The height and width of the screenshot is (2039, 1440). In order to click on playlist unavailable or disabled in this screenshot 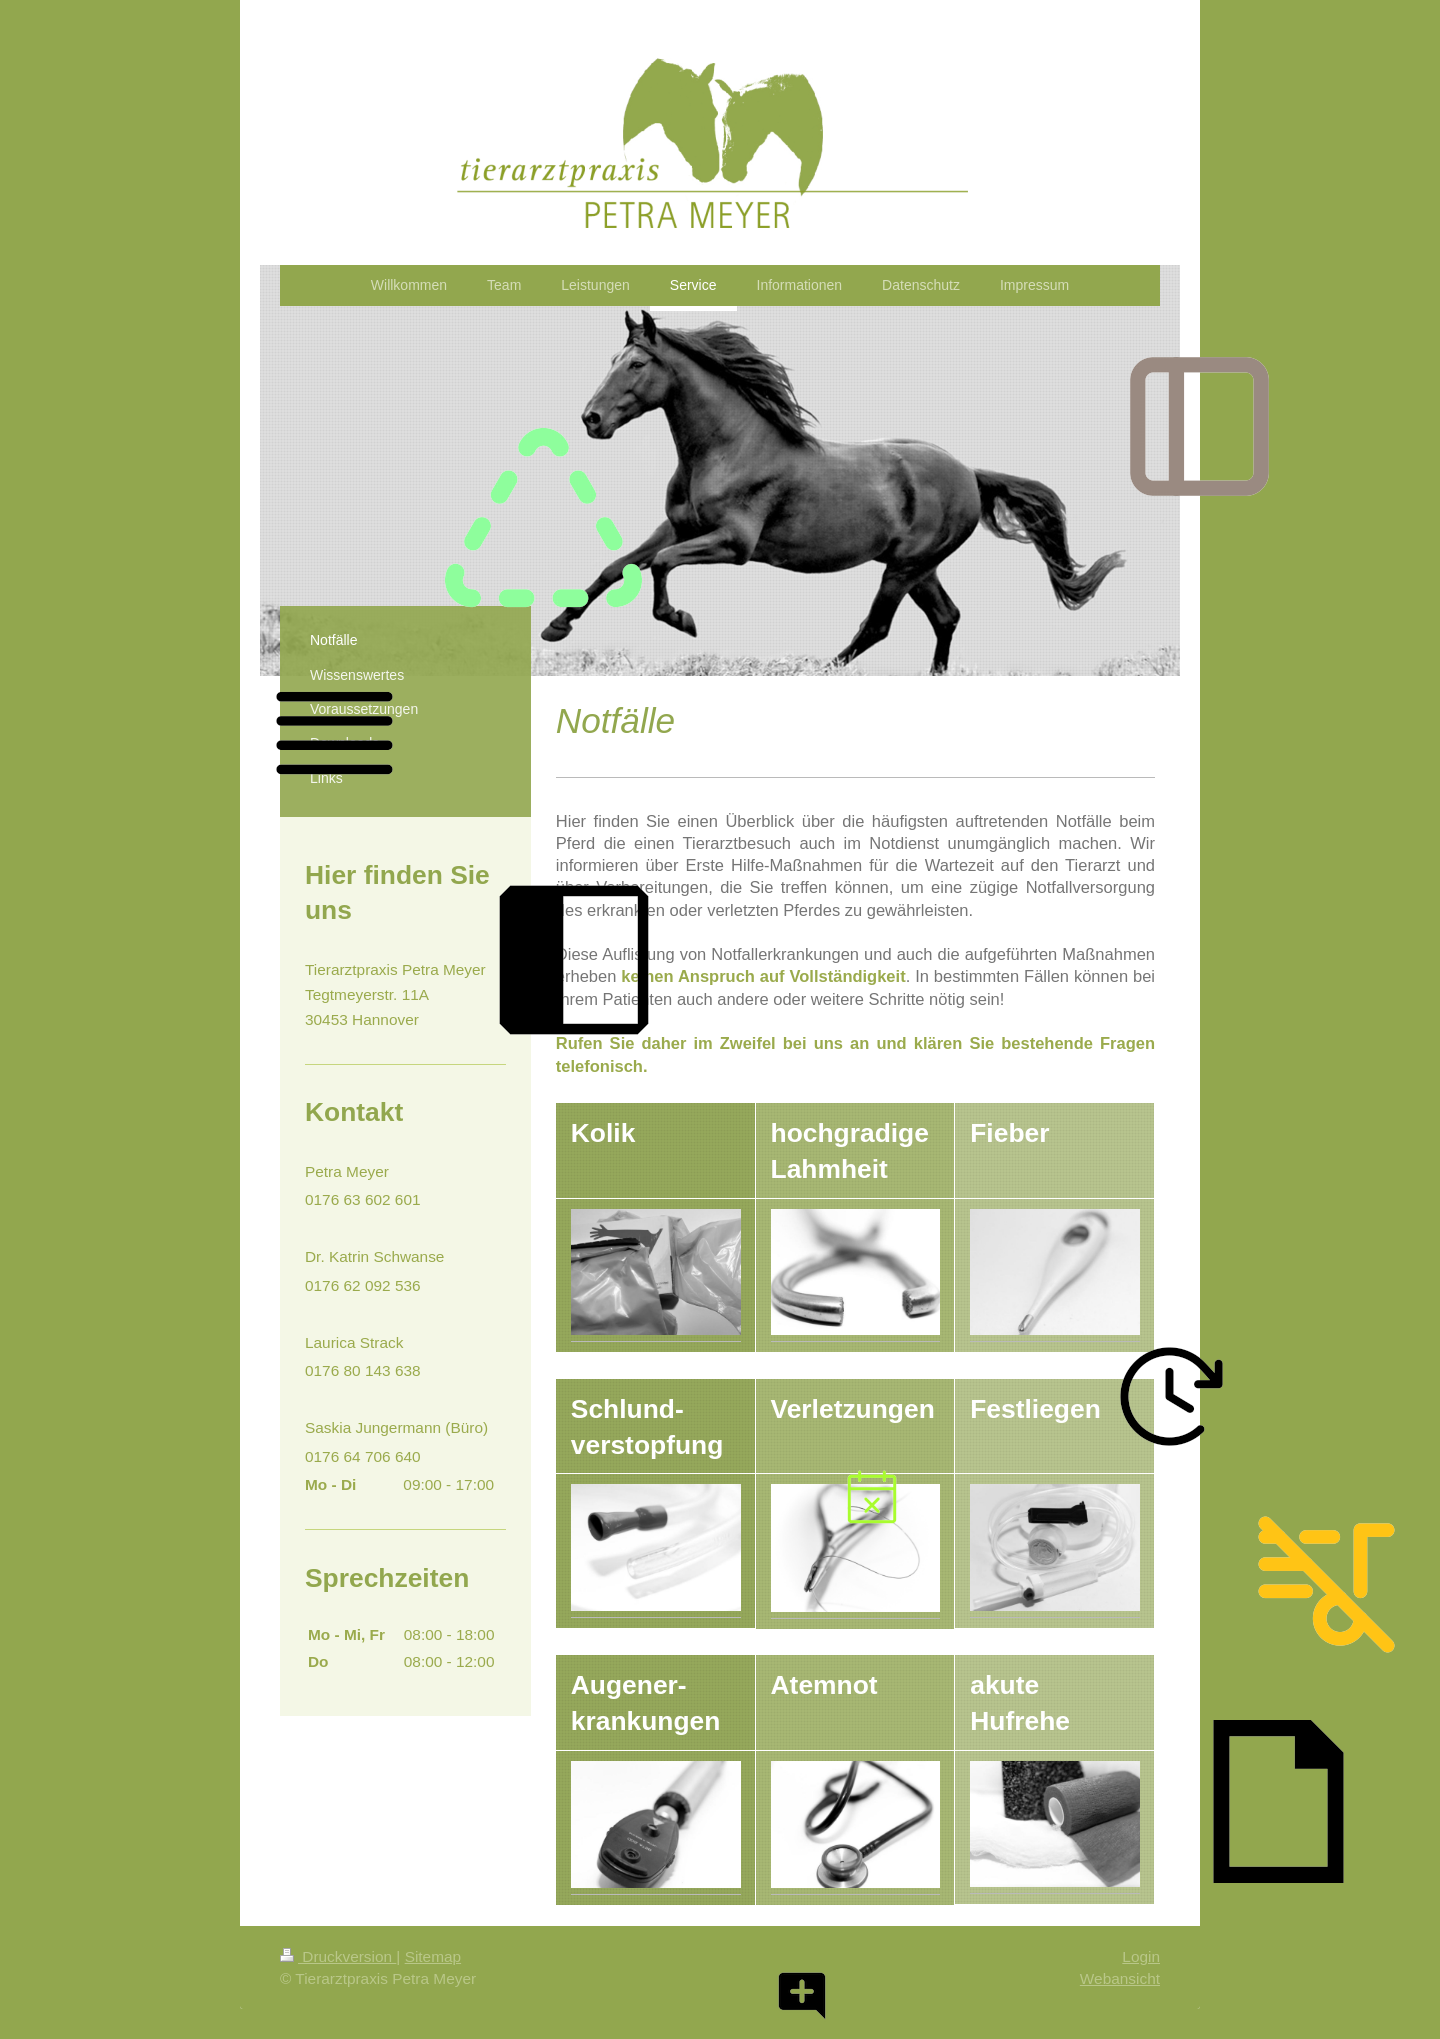, I will do `click(1326, 1584)`.